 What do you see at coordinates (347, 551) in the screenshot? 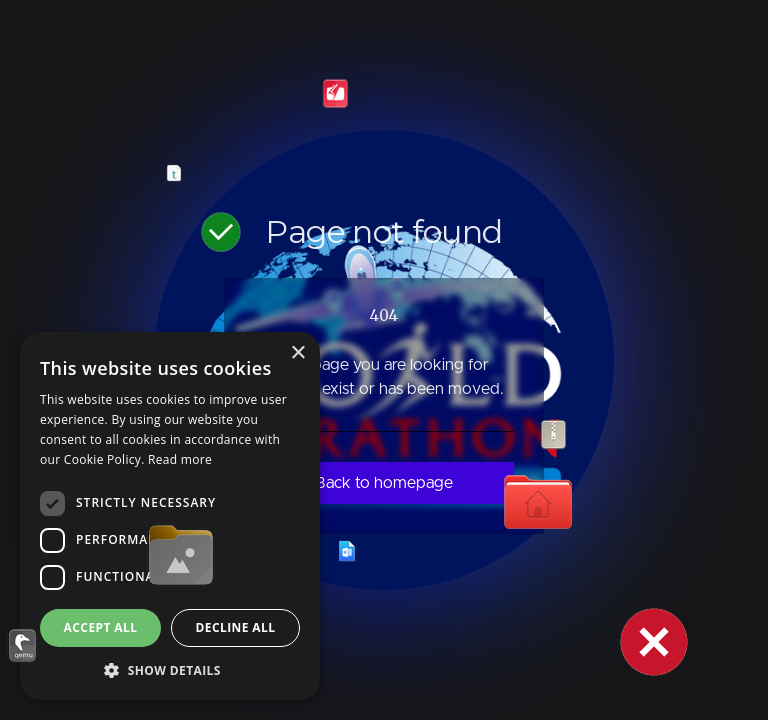
I see `open a Microsoft Word document` at bounding box center [347, 551].